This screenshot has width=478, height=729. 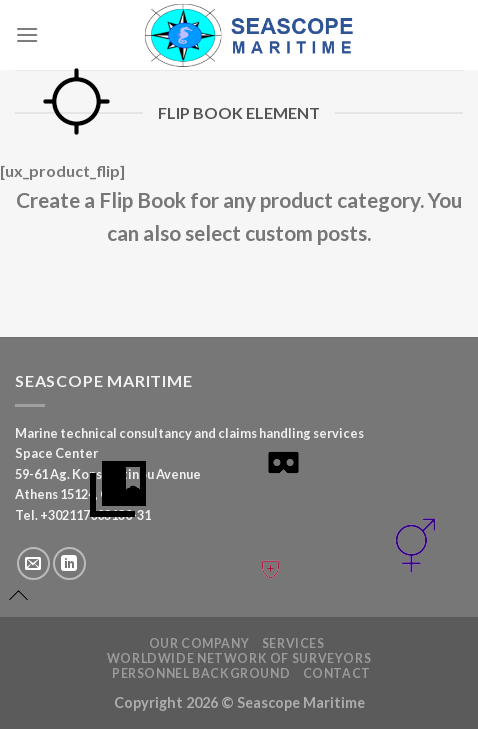 What do you see at coordinates (270, 568) in the screenshot?
I see `add new security protection` at bounding box center [270, 568].